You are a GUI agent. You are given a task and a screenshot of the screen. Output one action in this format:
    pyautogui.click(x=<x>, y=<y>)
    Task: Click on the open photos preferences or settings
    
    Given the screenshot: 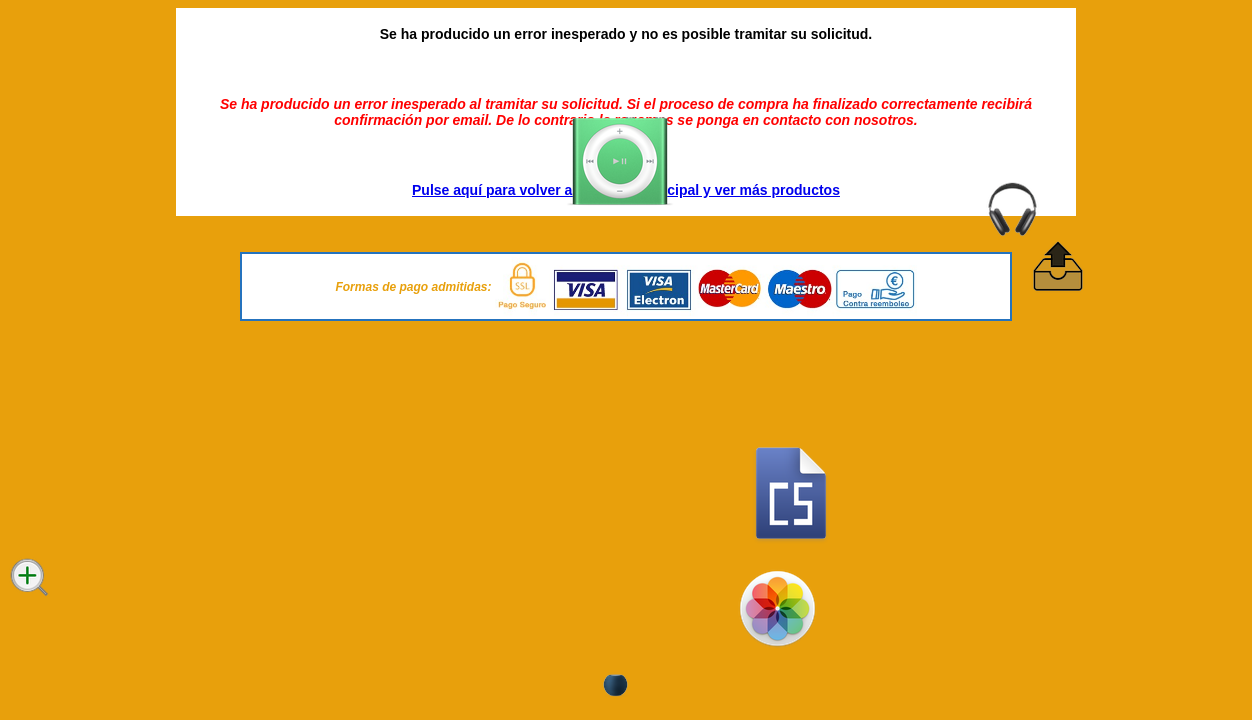 What is the action you would take?
    pyautogui.click(x=777, y=608)
    